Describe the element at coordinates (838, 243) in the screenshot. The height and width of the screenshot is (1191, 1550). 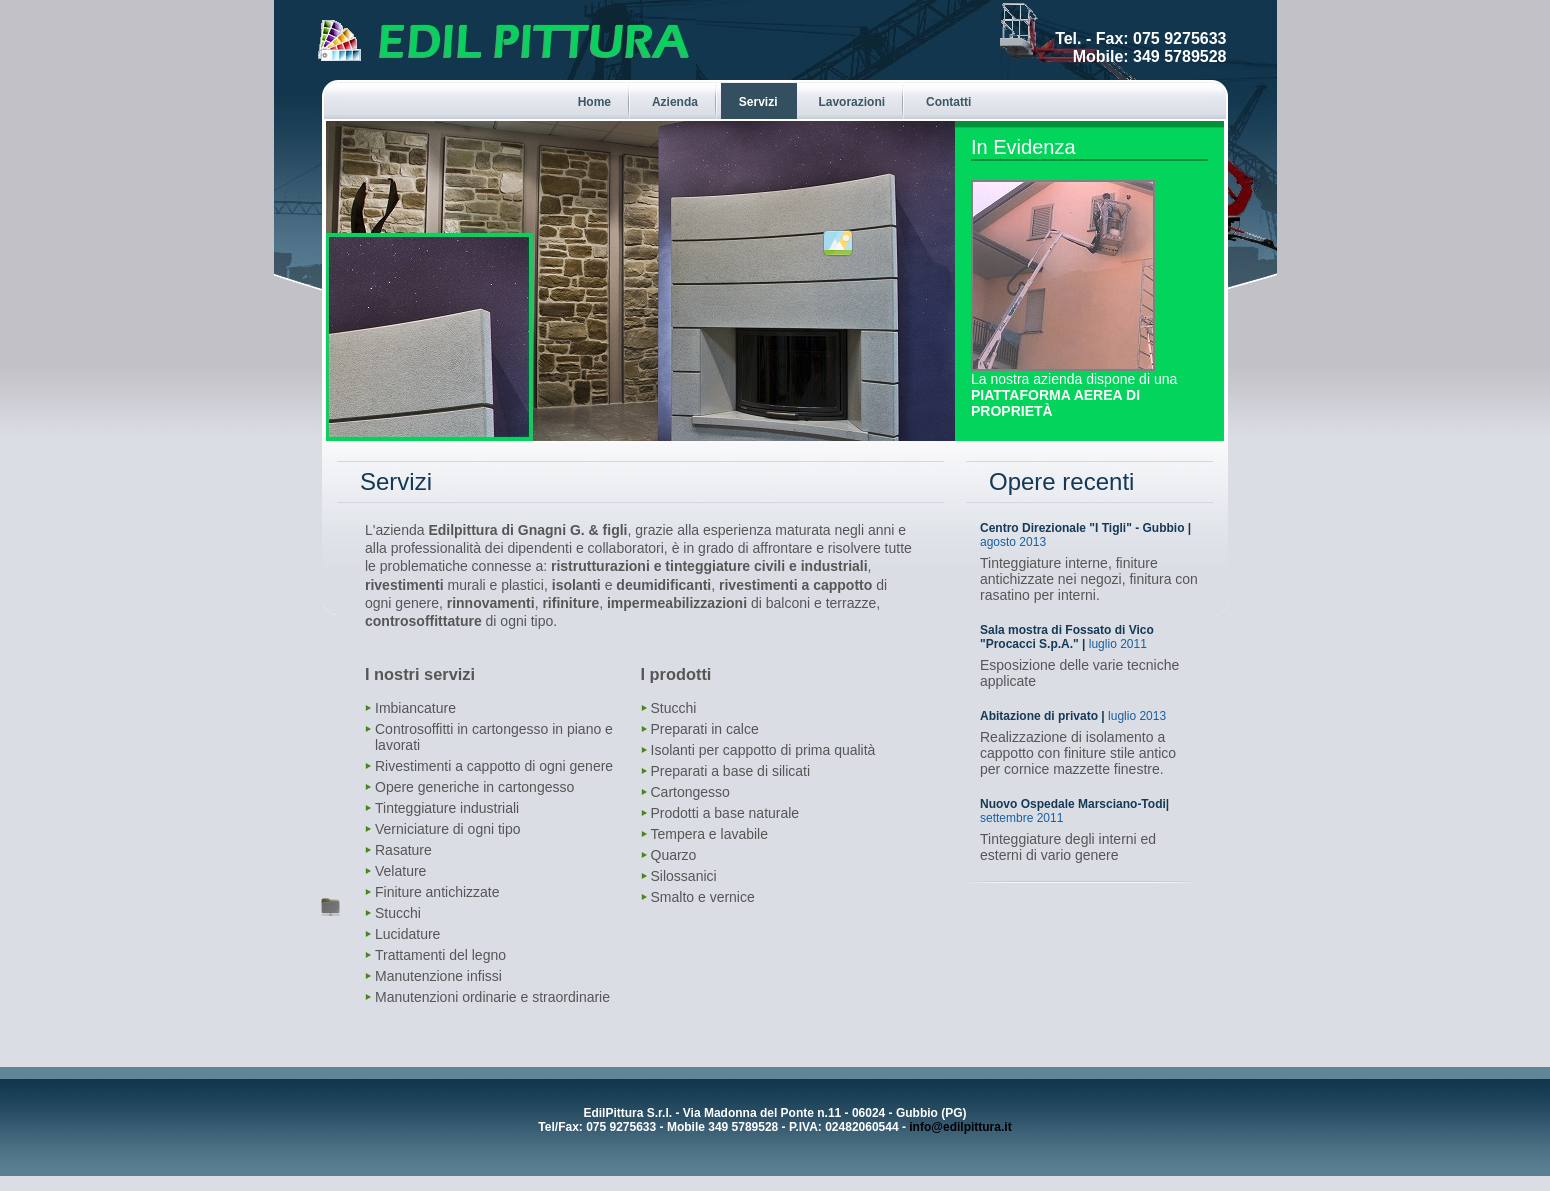
I see `open the photos app` at that location.